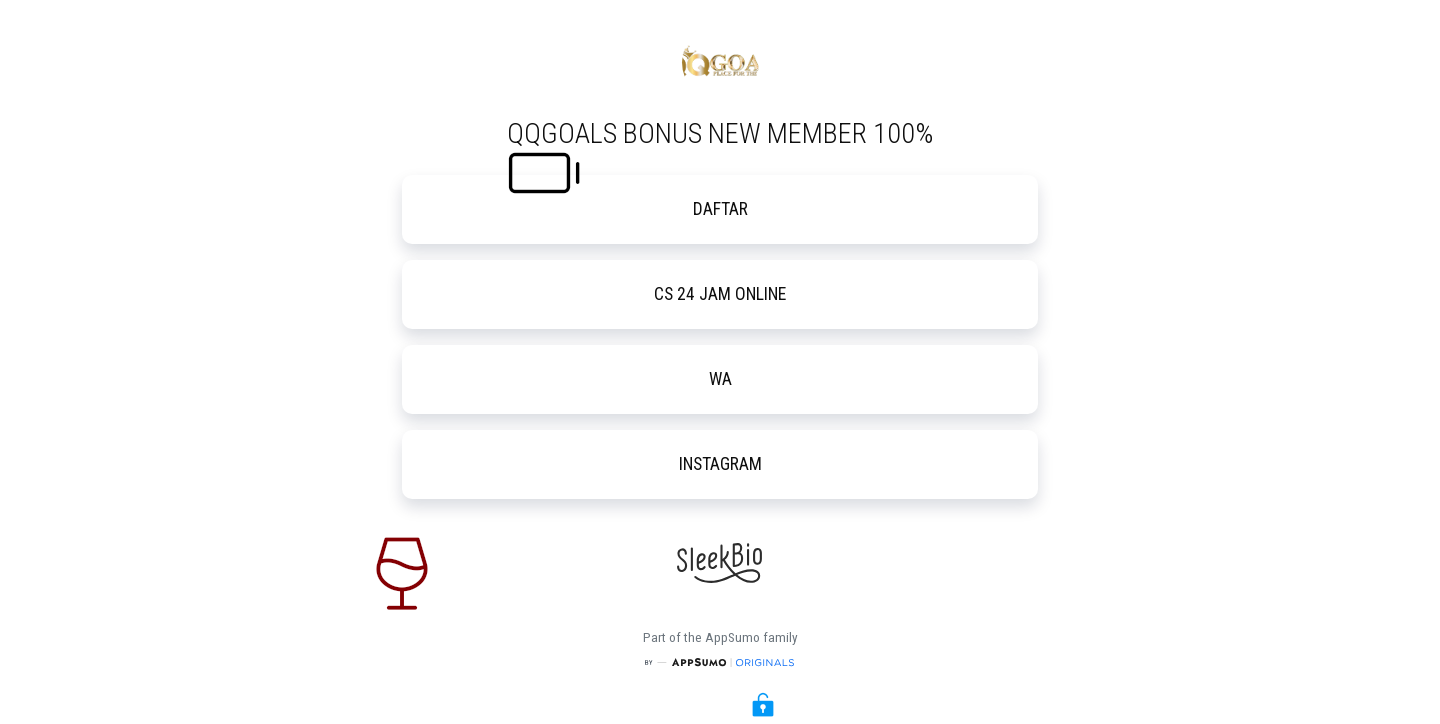  What do you see at coordinates (543, 173) in the screenshot?
I see `indicates battery is empty or depleted` at bounding box center [543, 173].